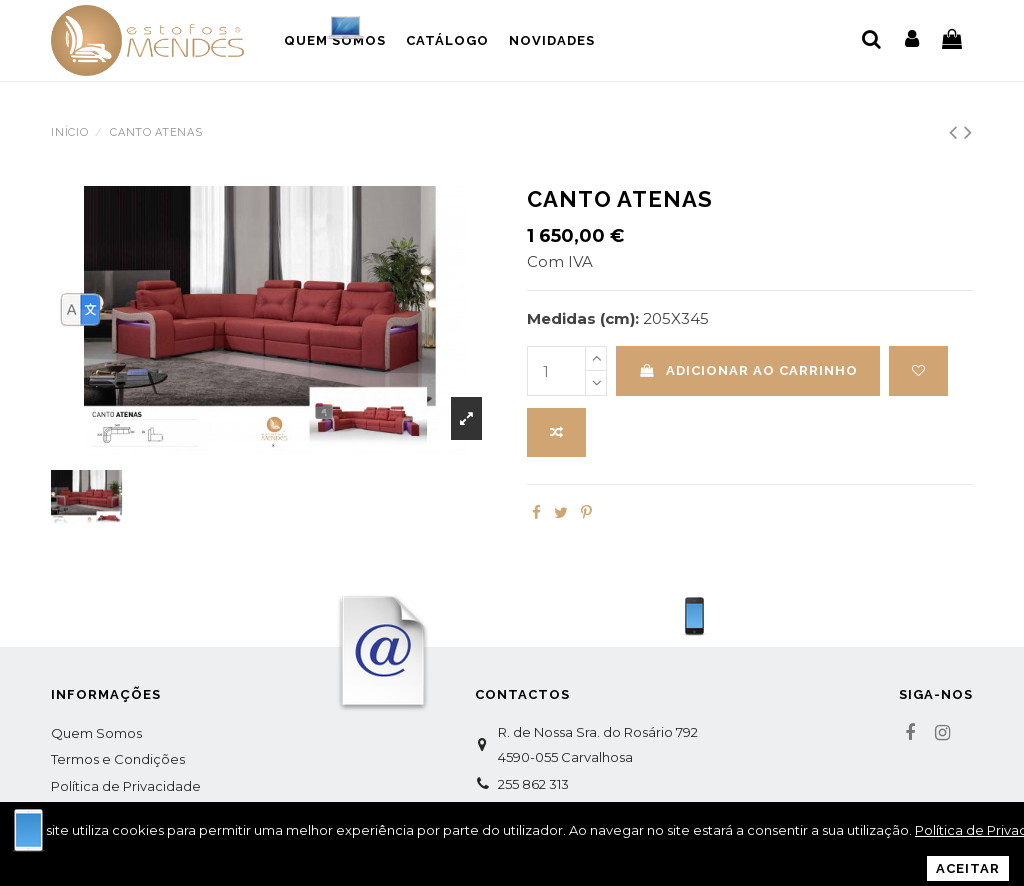 The image size is (1024, 886). I want to click on open insync cloud sync folder, so click(324, 411).